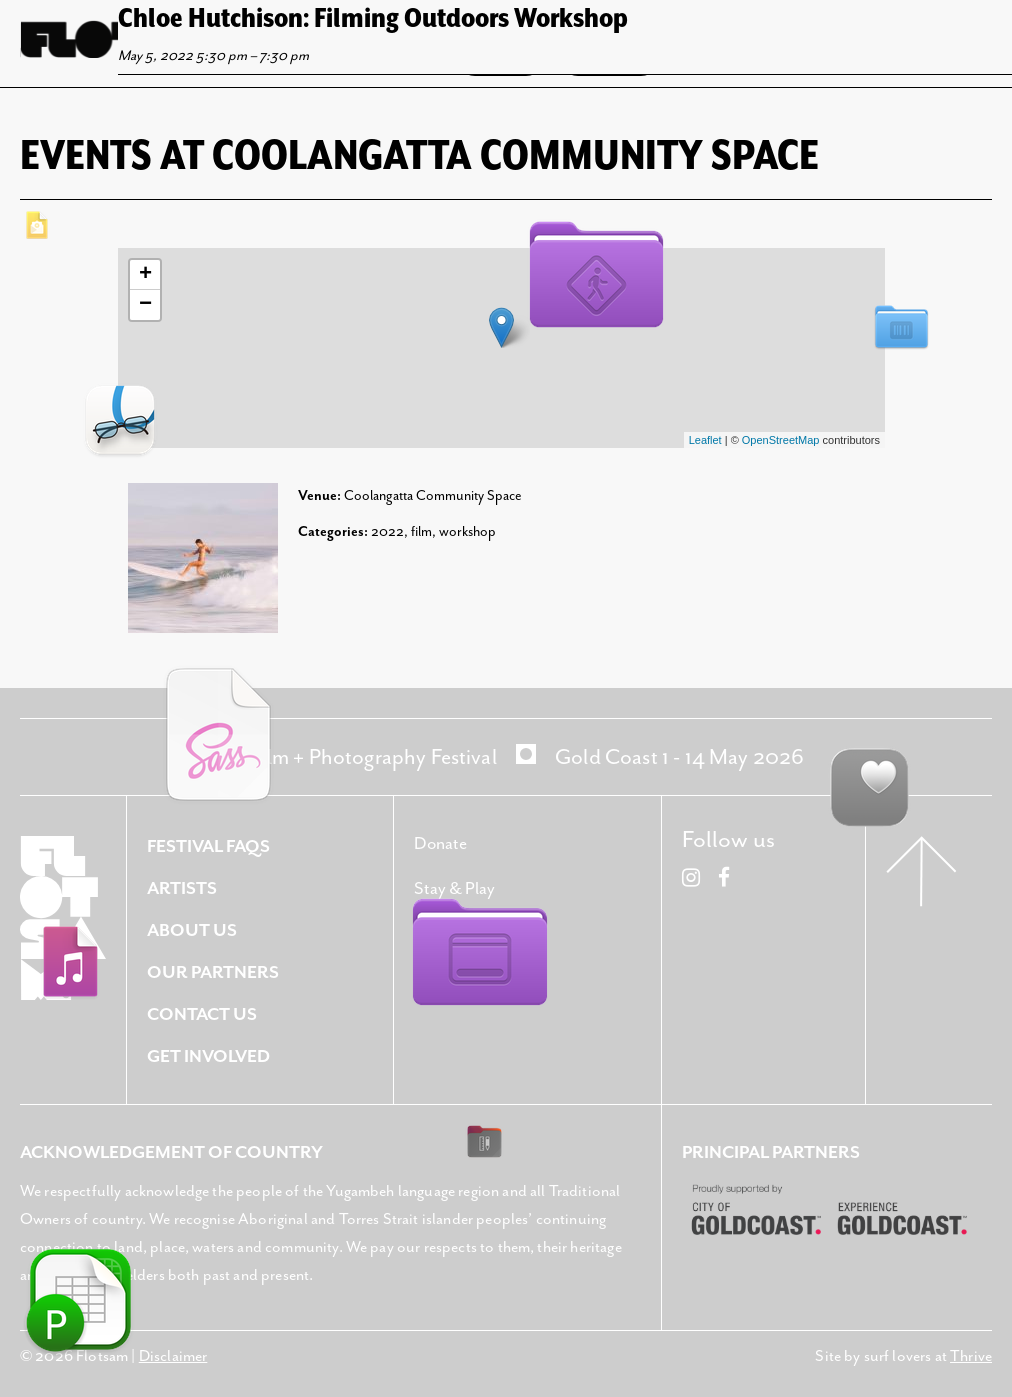  What do you see at coordinates (80, 1299) in the screenshot?
I see `open FreeOffice PlanMaker spreadsheet application` at bounding box center [80, 1299].